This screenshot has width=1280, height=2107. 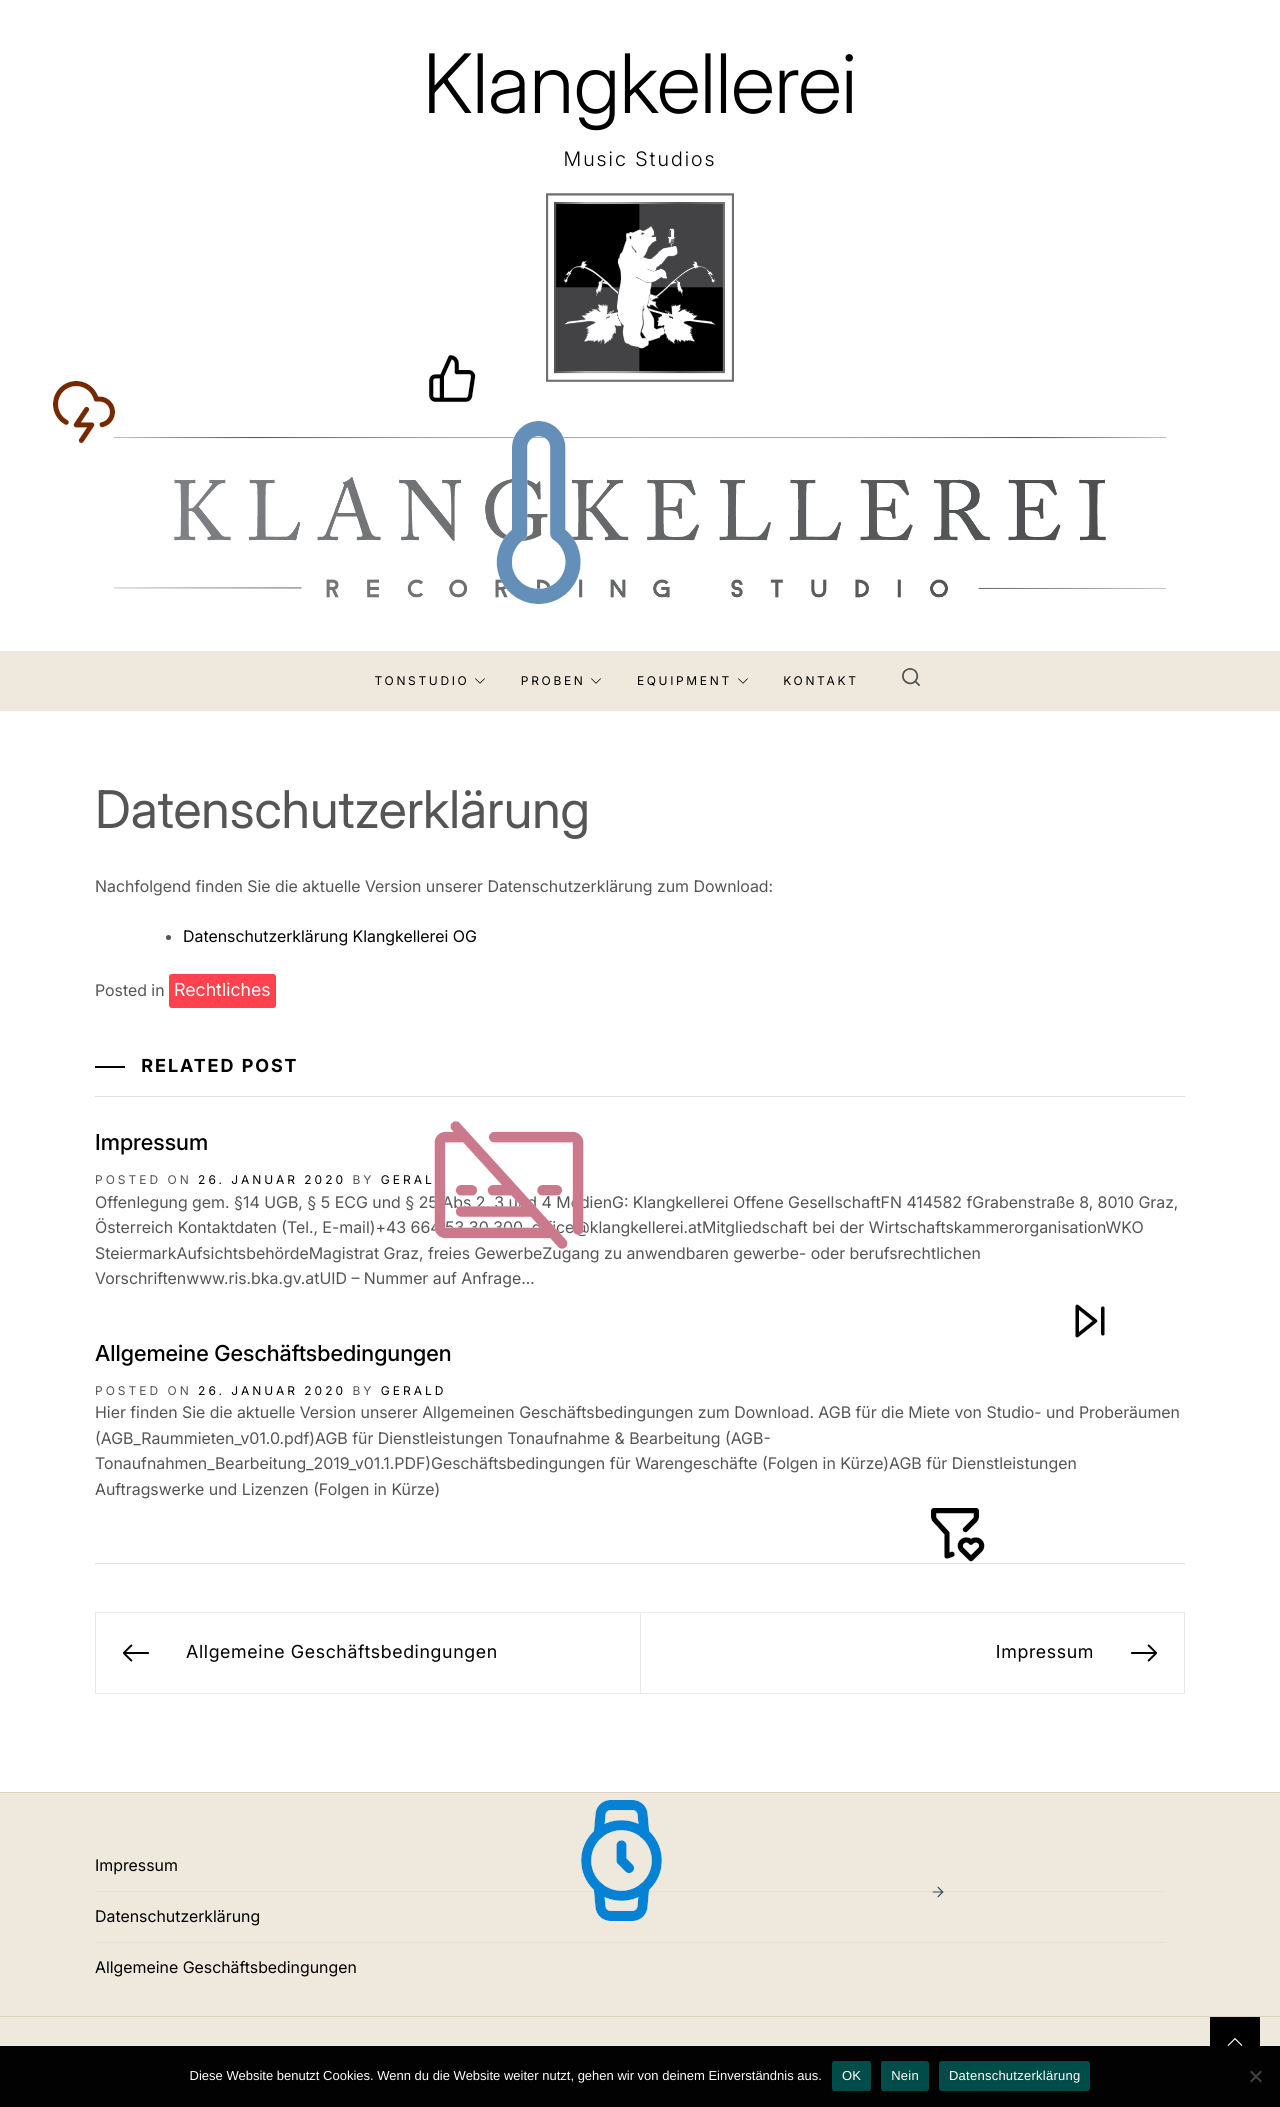 I want to click on disable subtitles or closed captions, so click(x=509, y=1185).